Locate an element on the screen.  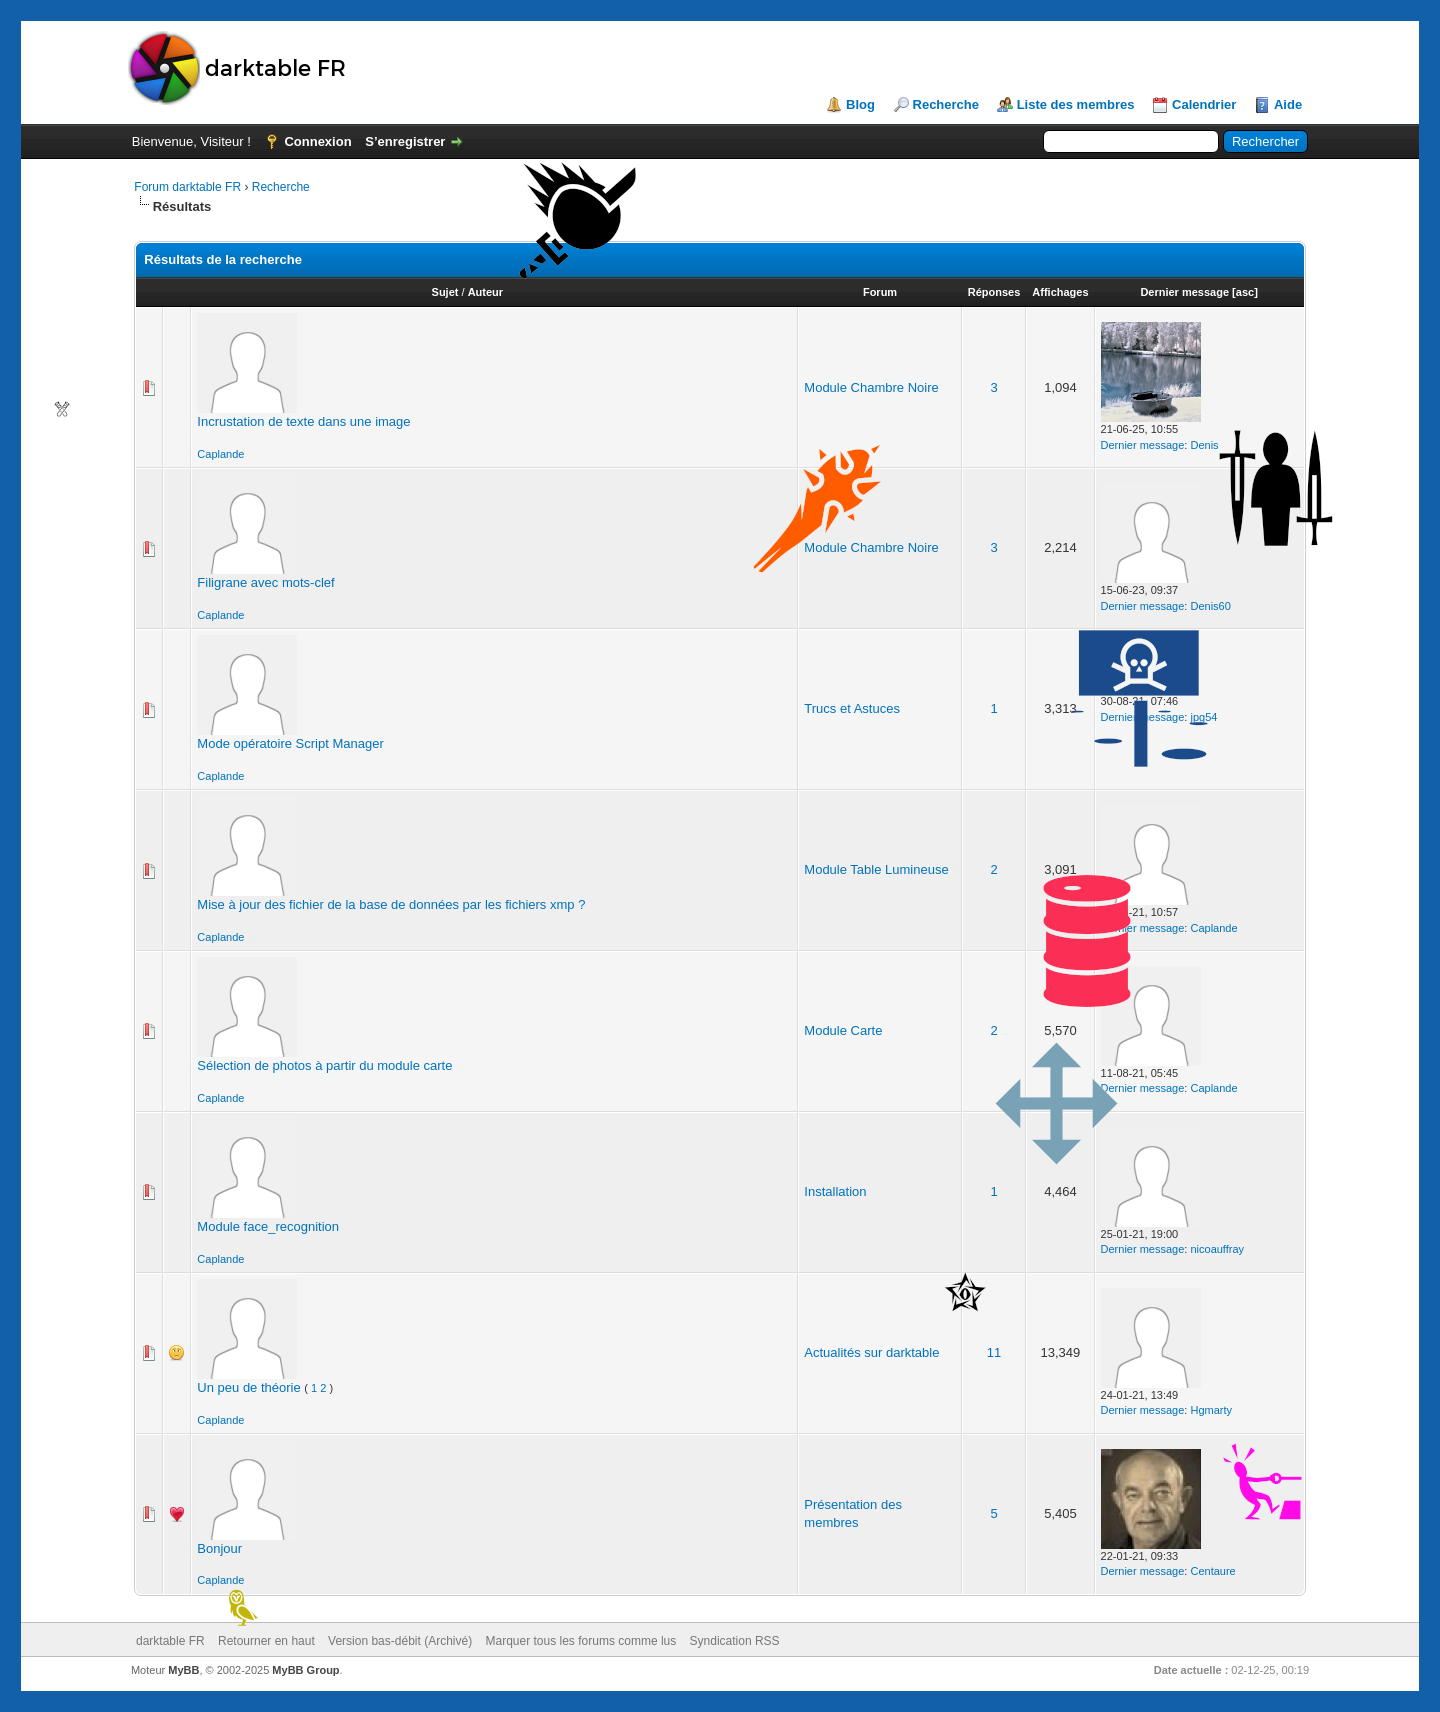
move or reposition an element is located at coordinates (1056, 1103).